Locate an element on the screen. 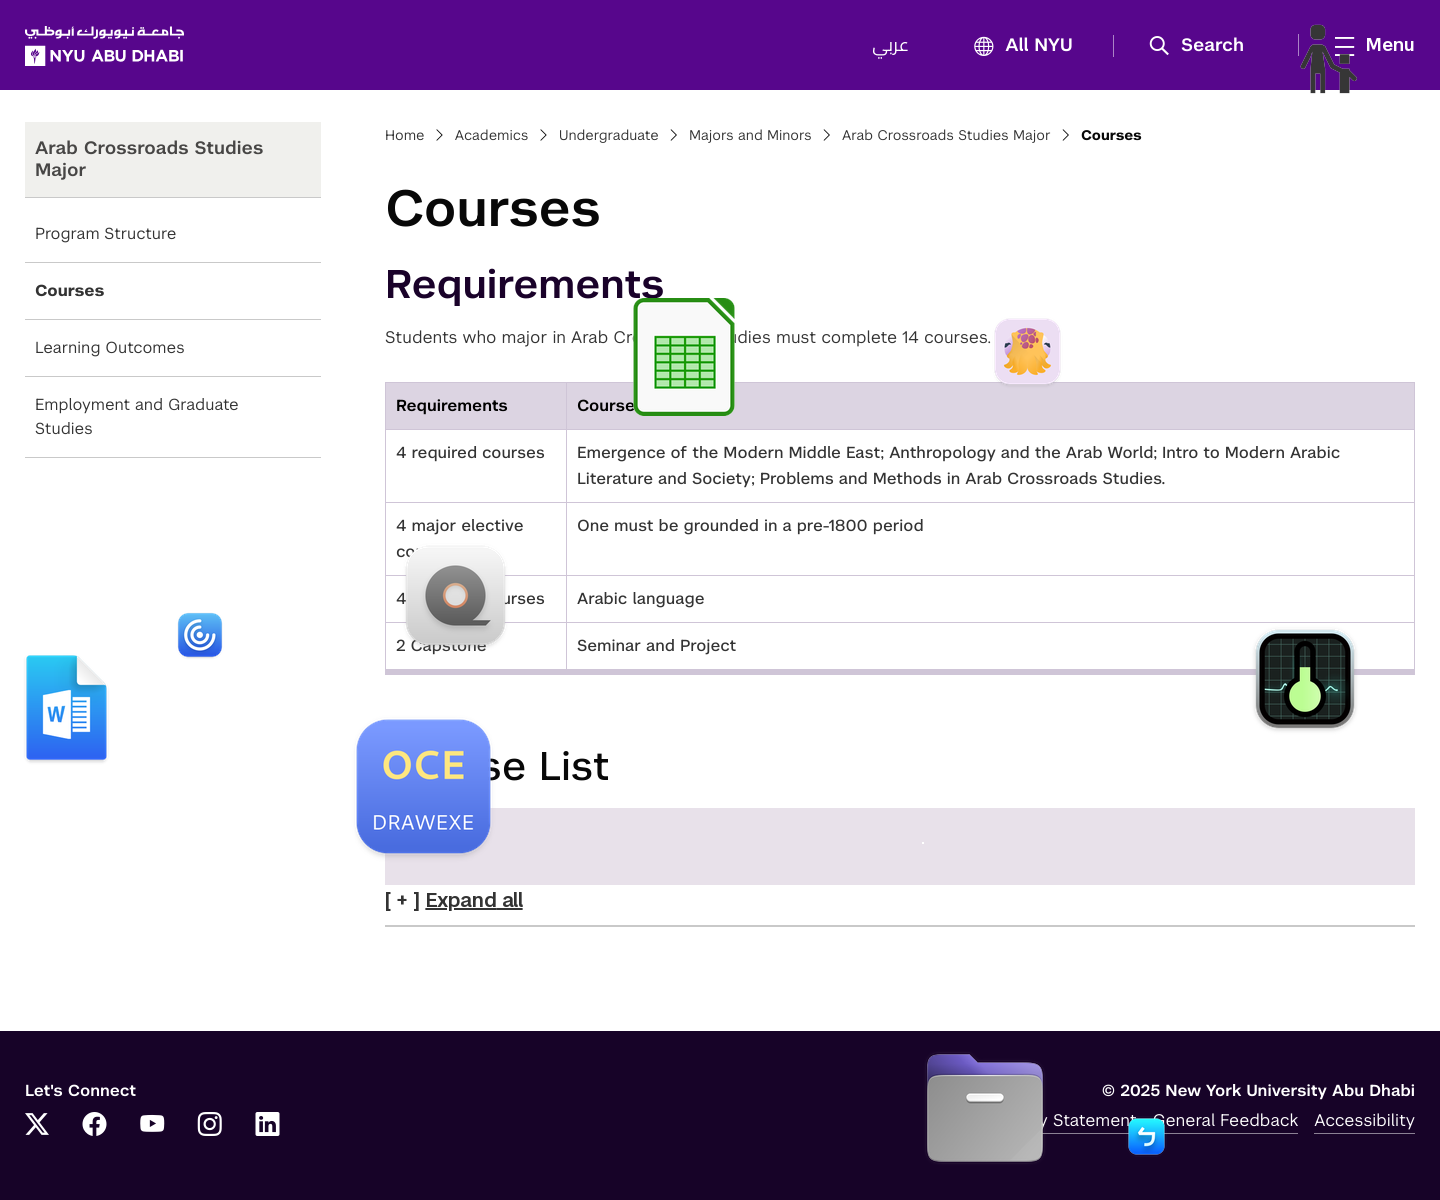  open ibus bopomofo input method app is located at coordinates (1146, 1136).